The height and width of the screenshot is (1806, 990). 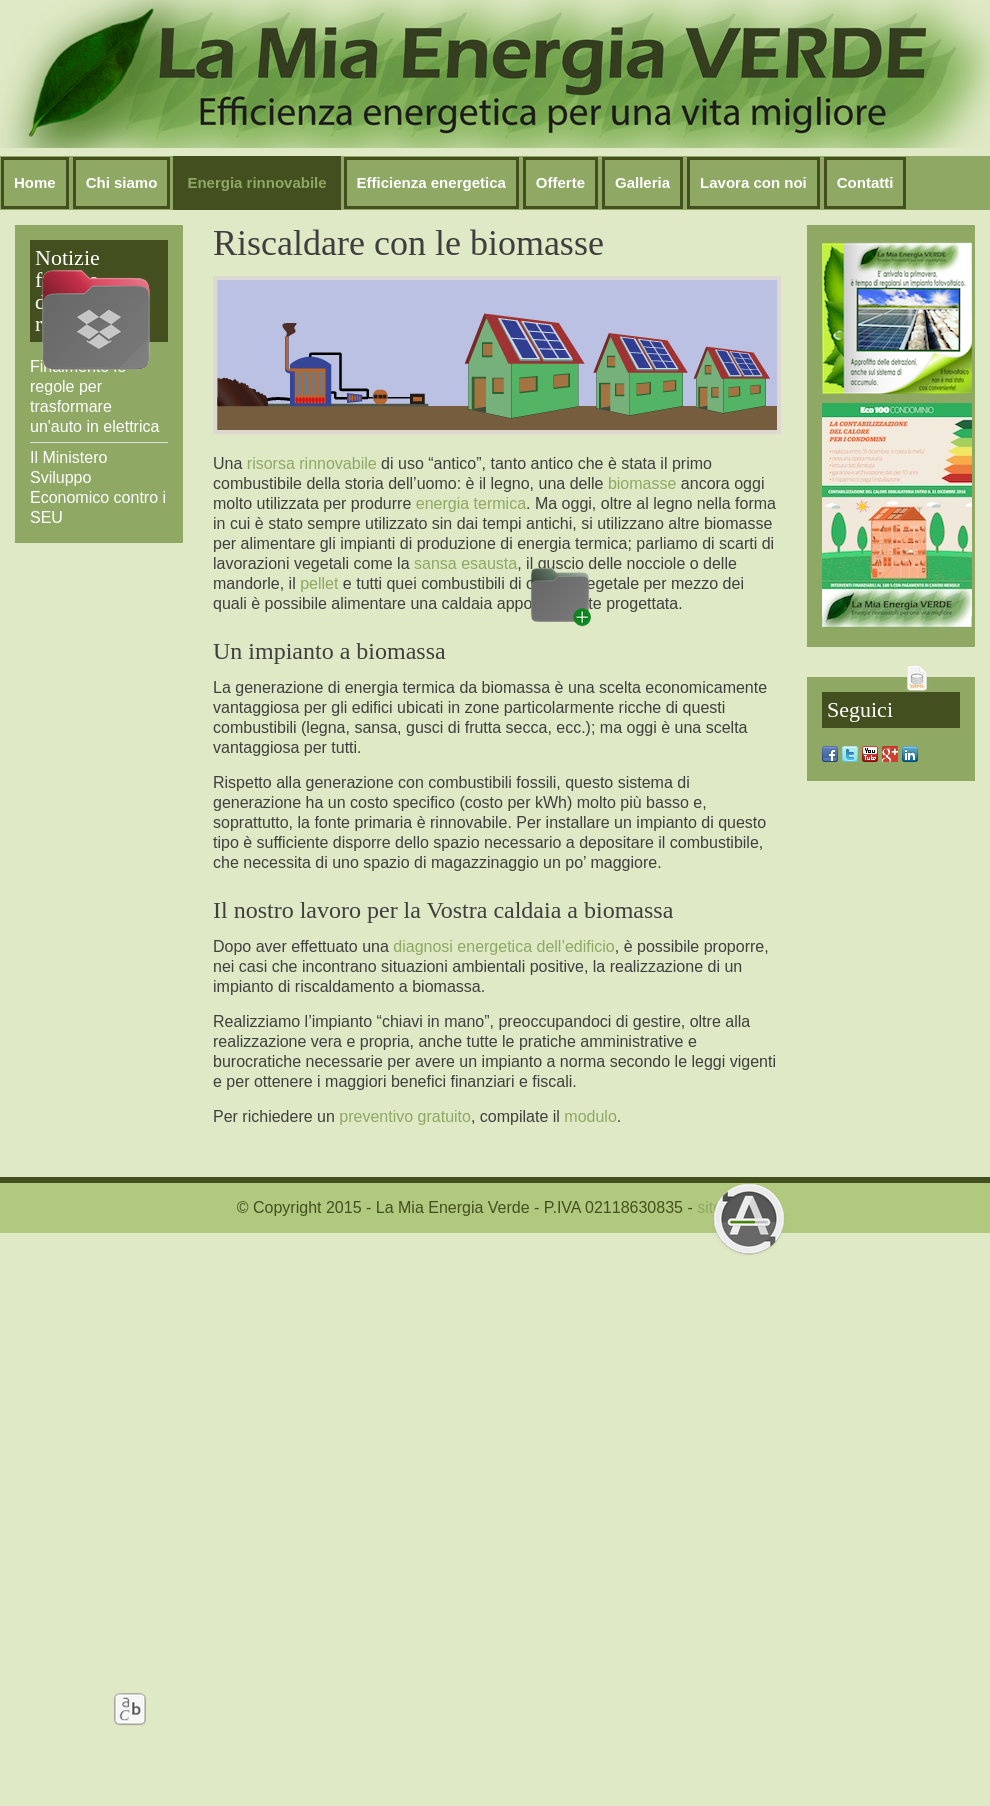 What do you see at coordinates (96, 320) in the screenshot?
I see `open your dropbox synced folder` at bounding box center [96, 320].